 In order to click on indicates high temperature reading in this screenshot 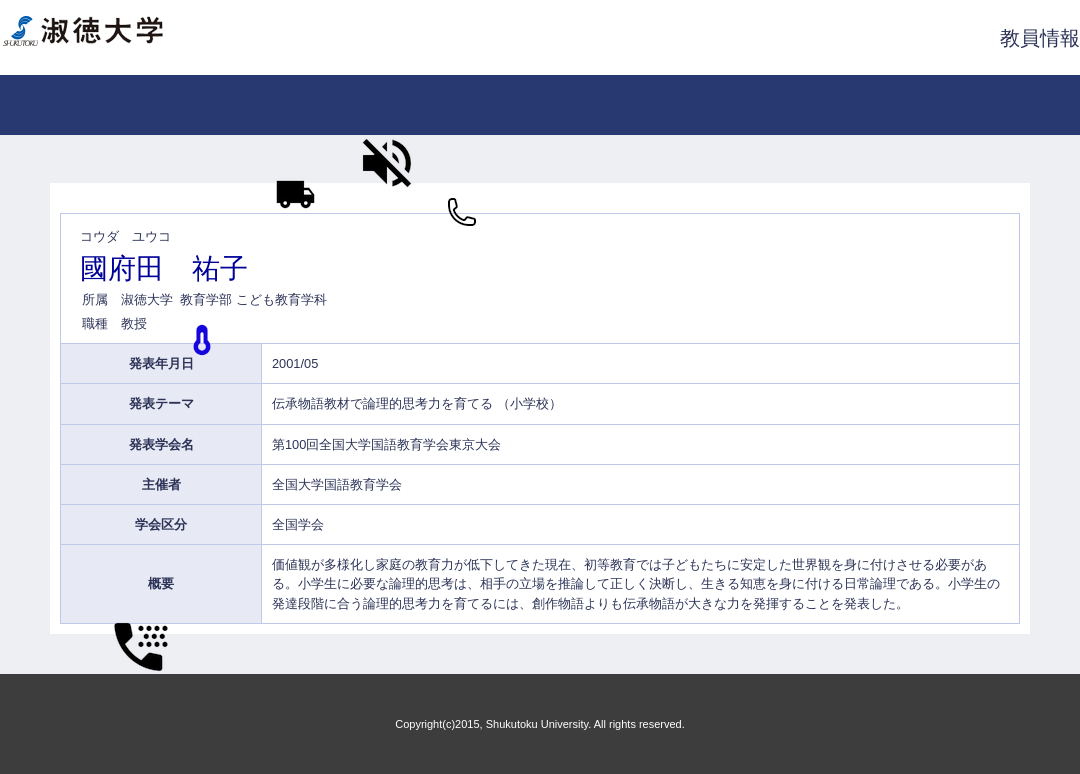, I will do `click(202, 340)`.